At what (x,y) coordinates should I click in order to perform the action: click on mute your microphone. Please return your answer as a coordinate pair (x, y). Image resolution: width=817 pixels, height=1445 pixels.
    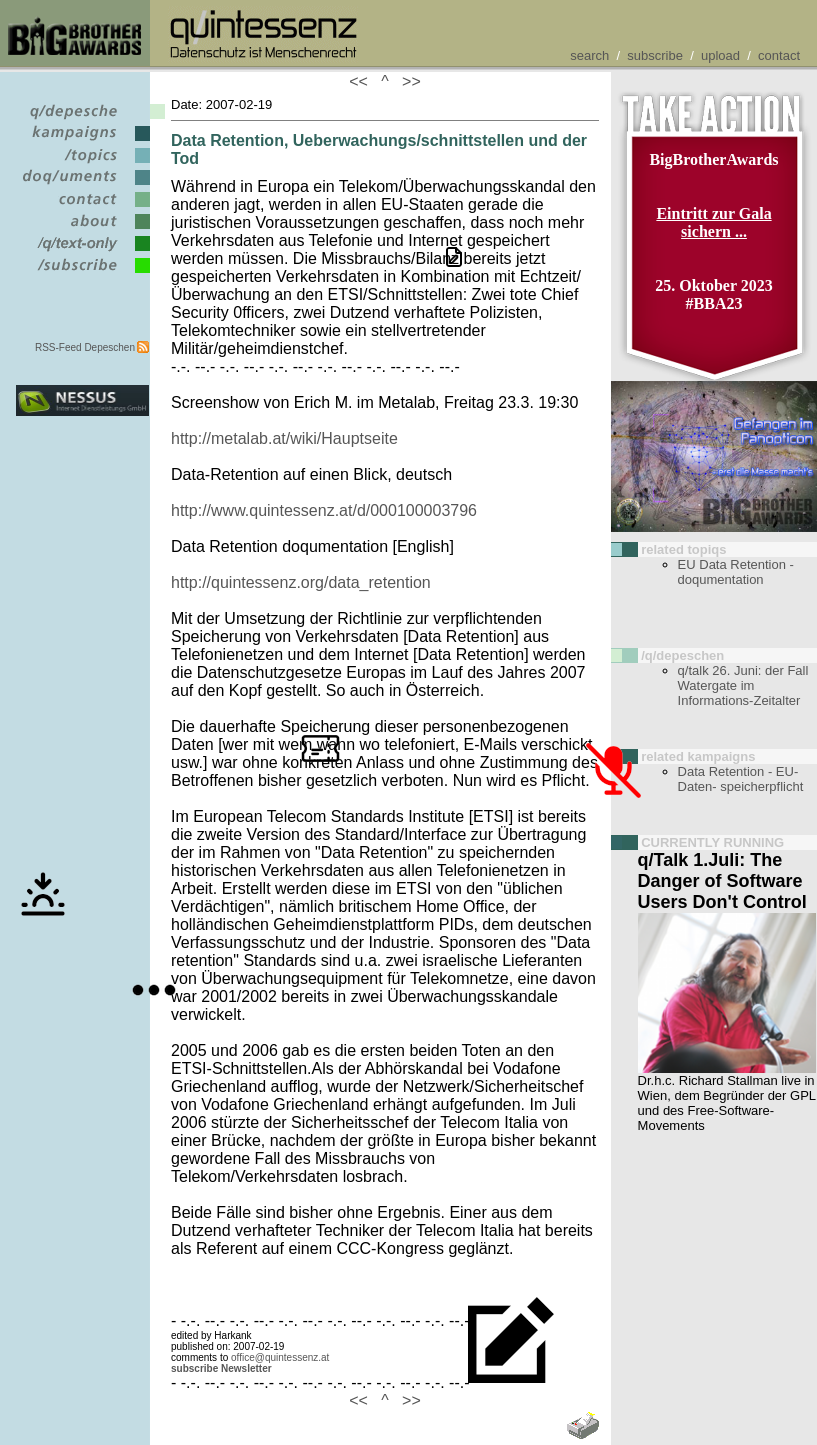
    Looking at the image, I should click on (613, 770).